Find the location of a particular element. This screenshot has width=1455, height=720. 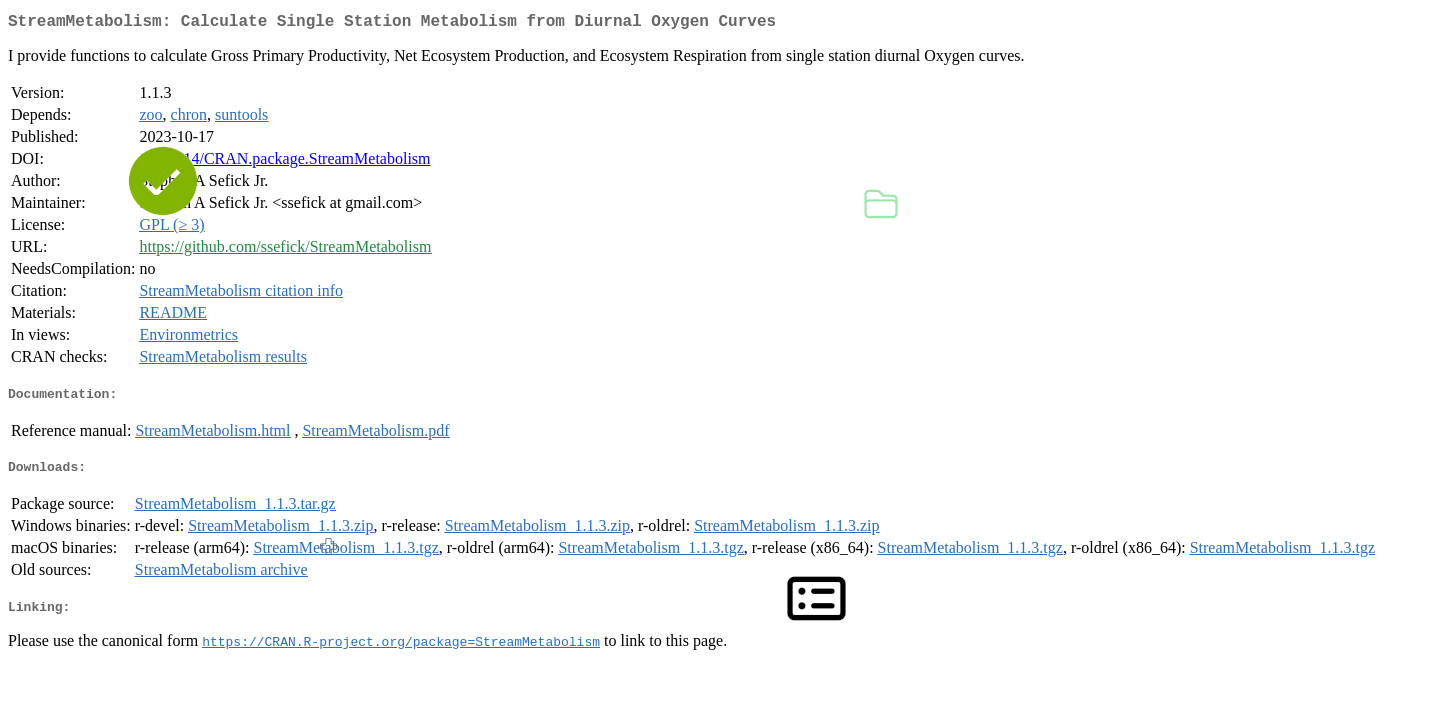

view list details or summary is located at coordinates (816, 598).